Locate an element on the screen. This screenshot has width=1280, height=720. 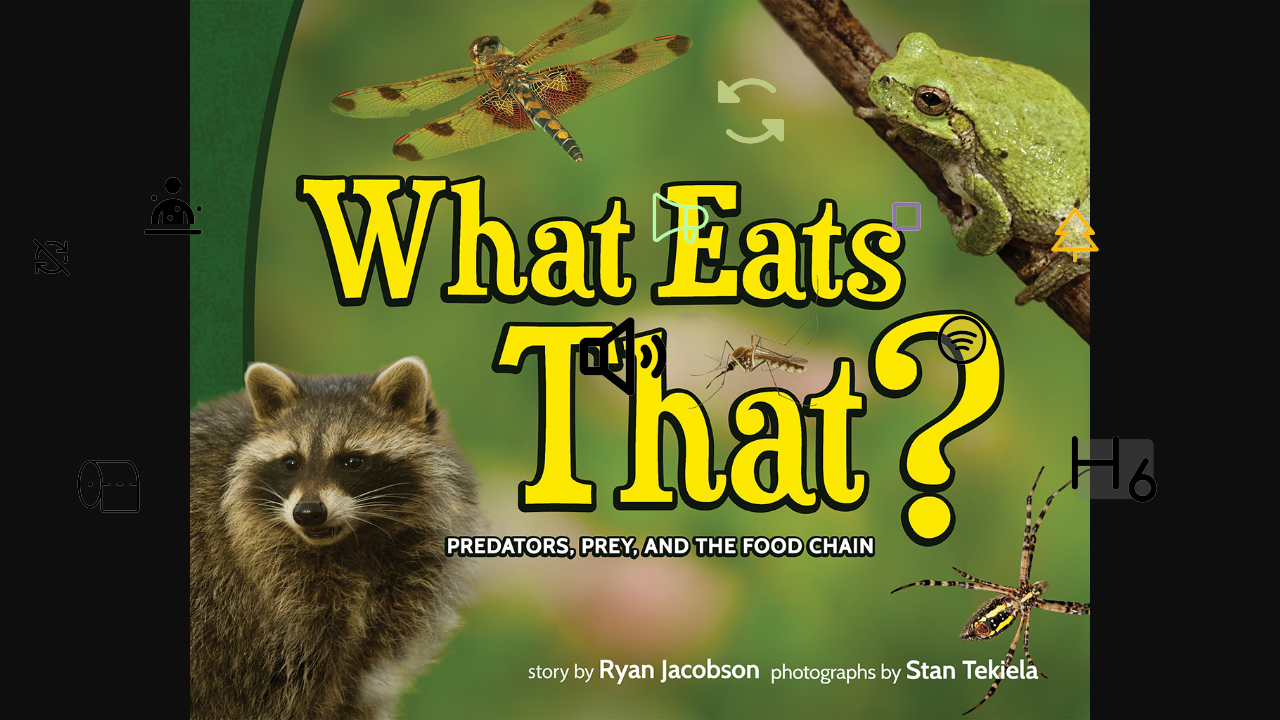
stop media playback is located at coordinates (906, 216).